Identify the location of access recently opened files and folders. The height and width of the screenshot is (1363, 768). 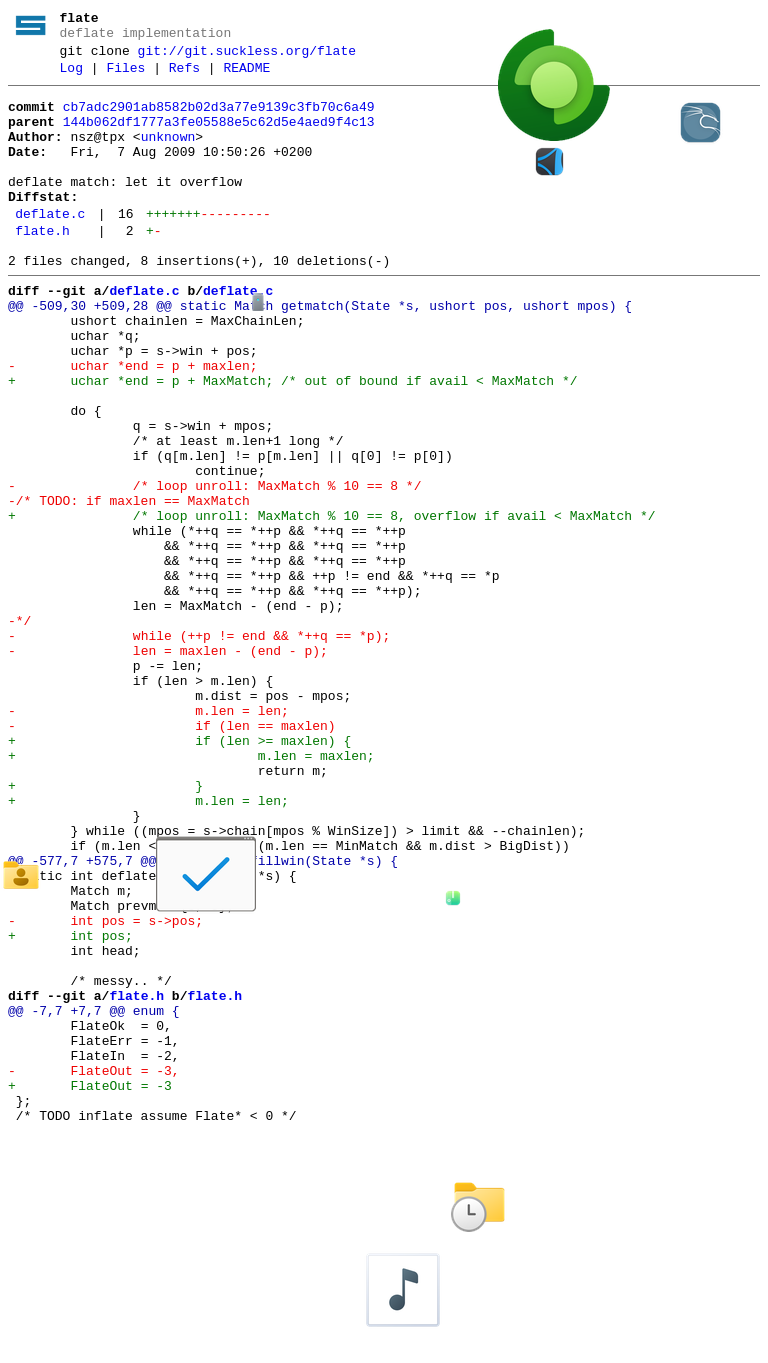
(479, 1203).